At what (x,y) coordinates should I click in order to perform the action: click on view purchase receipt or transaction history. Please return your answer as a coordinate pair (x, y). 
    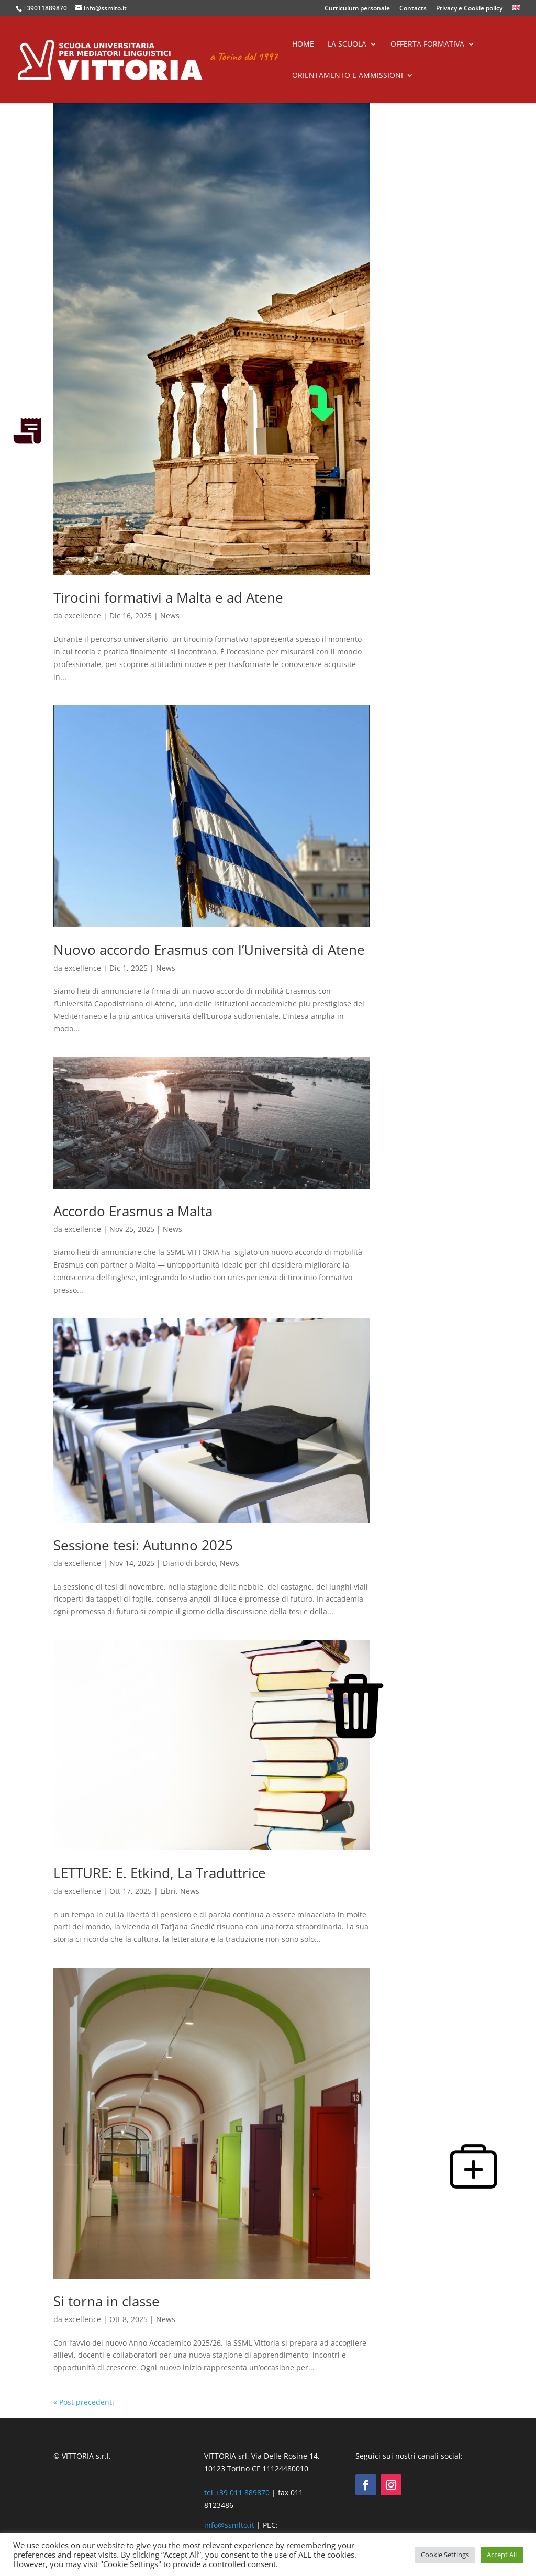
    Looking at the image, I should click on (27, 431).